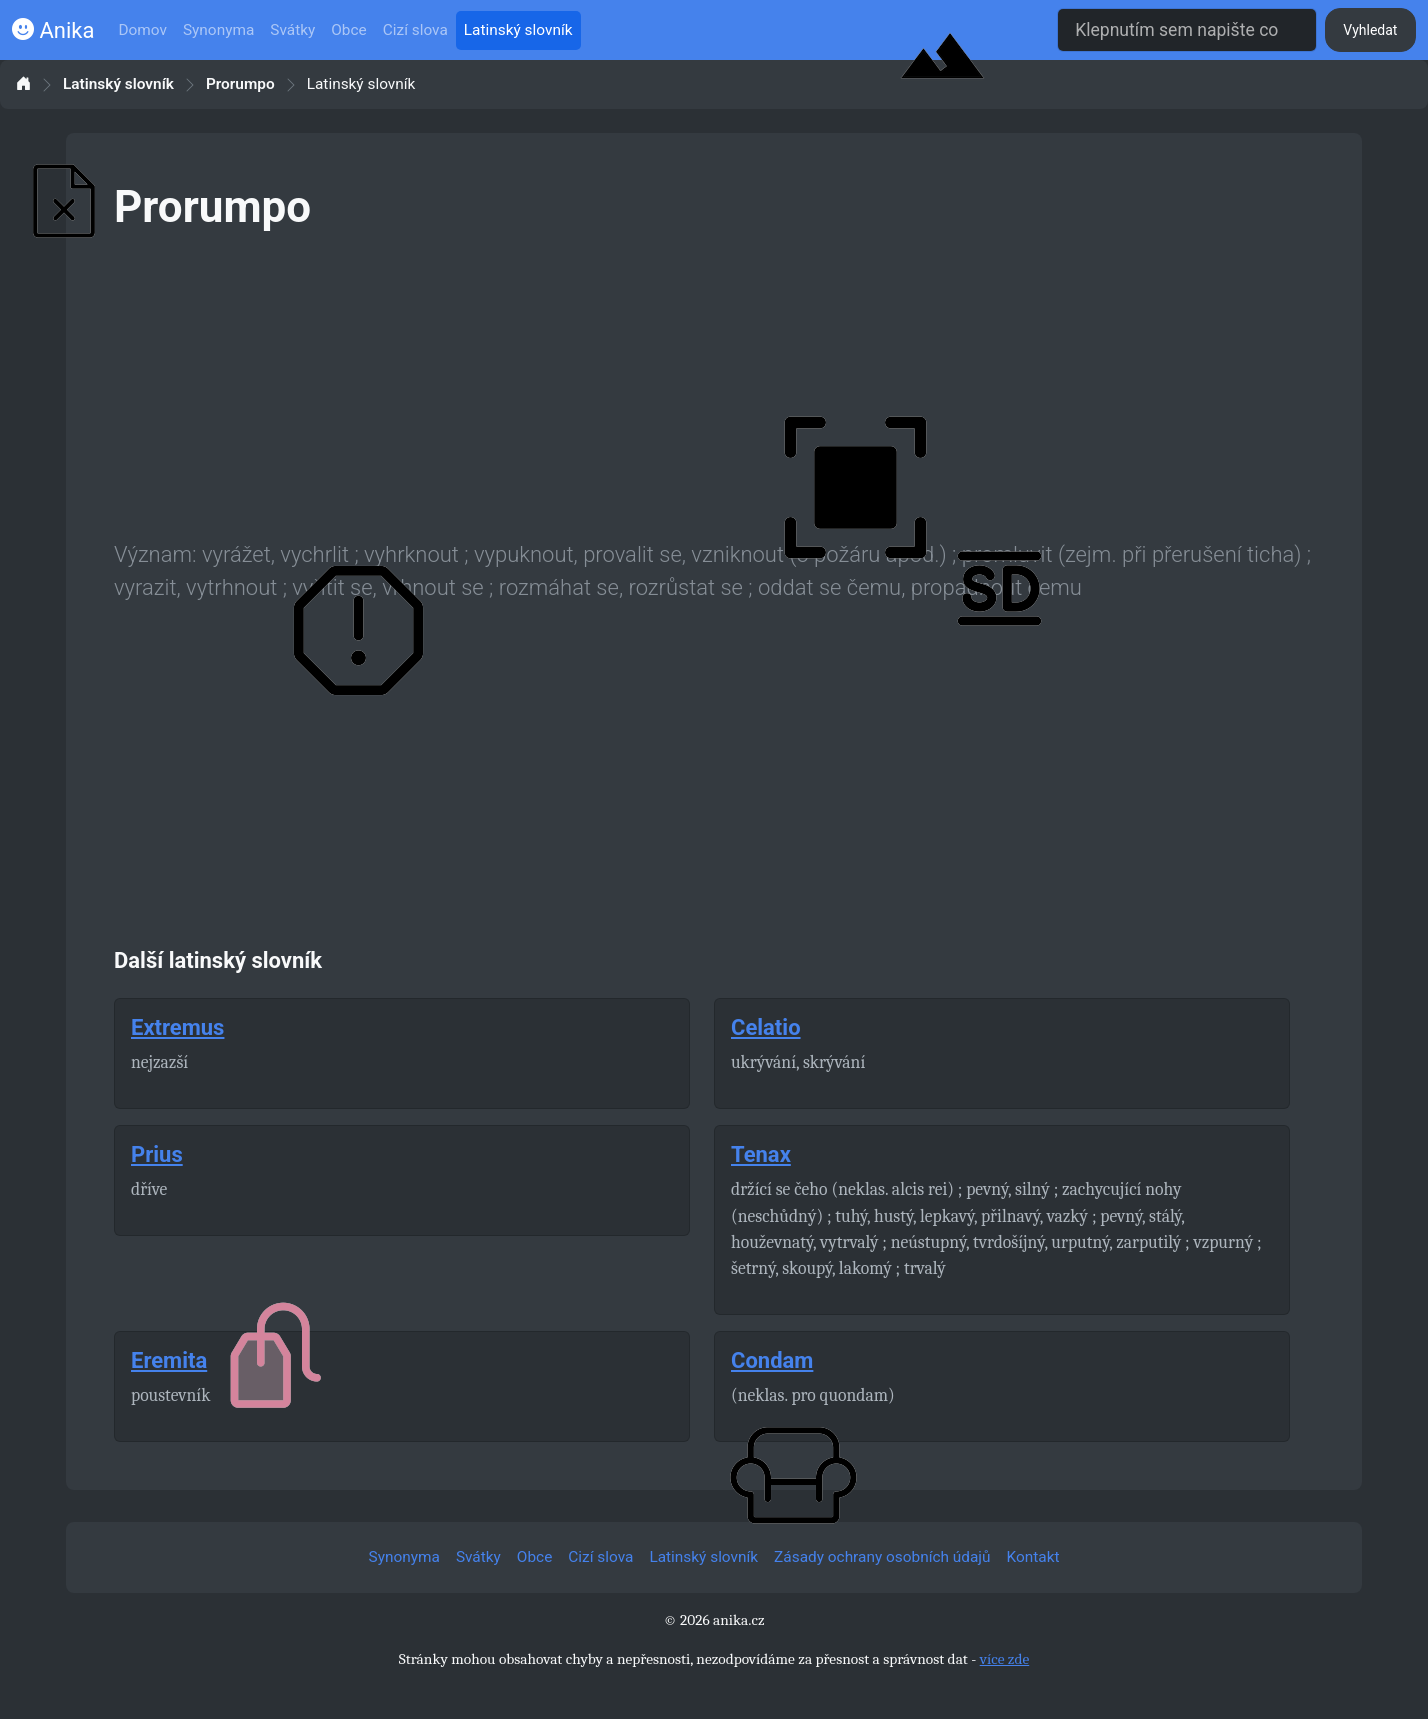  Describe the element at coordinates (64, 201) in the screenshot. I see `delete or remove a file` at that location.